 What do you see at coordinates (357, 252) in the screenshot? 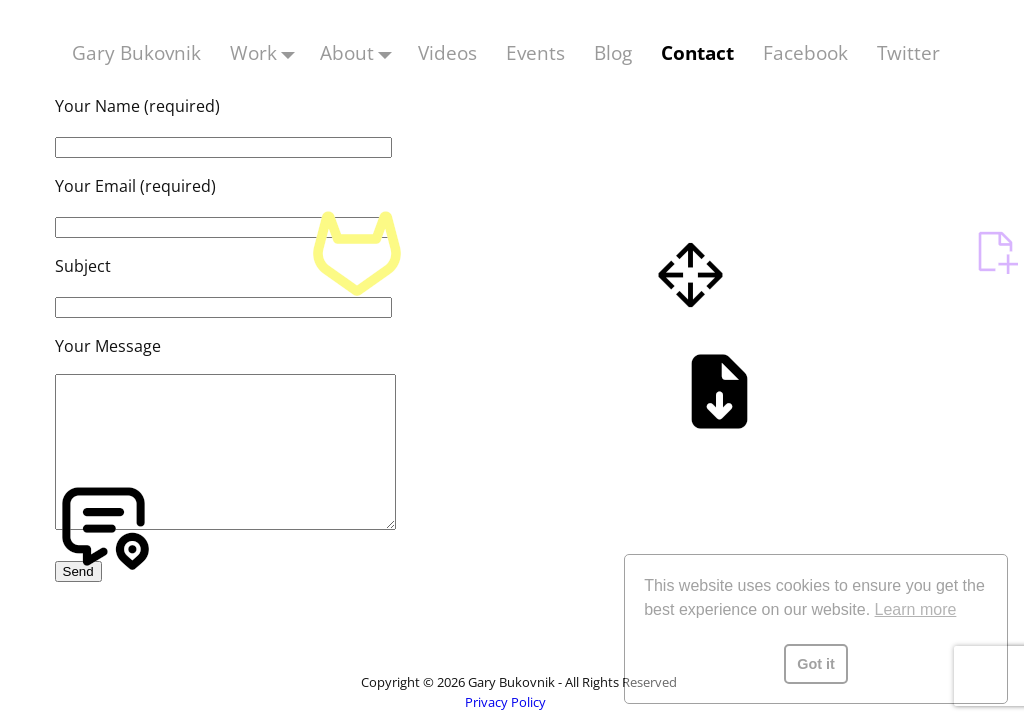
I see `open gitlab repository` at bounding box center [357, 252].